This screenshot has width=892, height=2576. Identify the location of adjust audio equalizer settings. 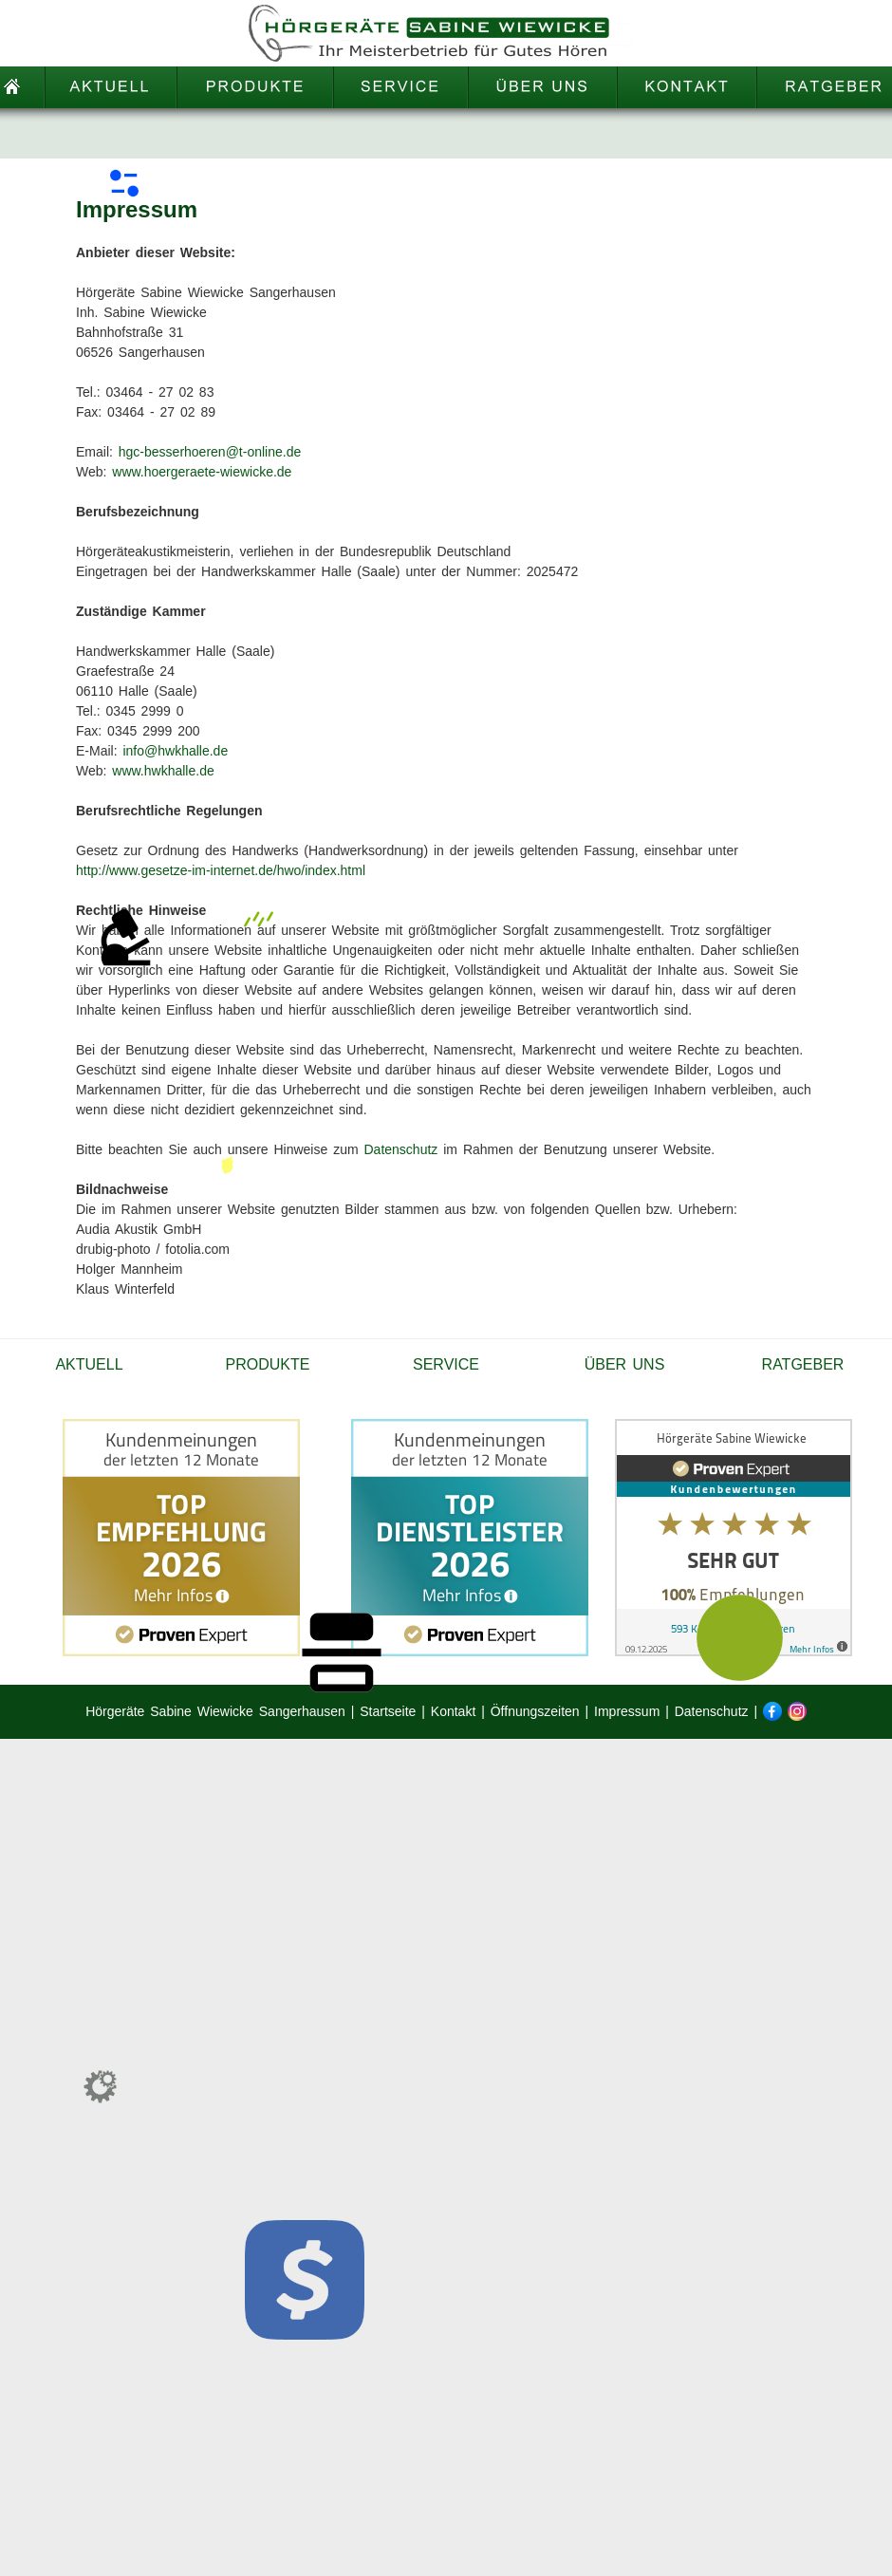
(124, 183).